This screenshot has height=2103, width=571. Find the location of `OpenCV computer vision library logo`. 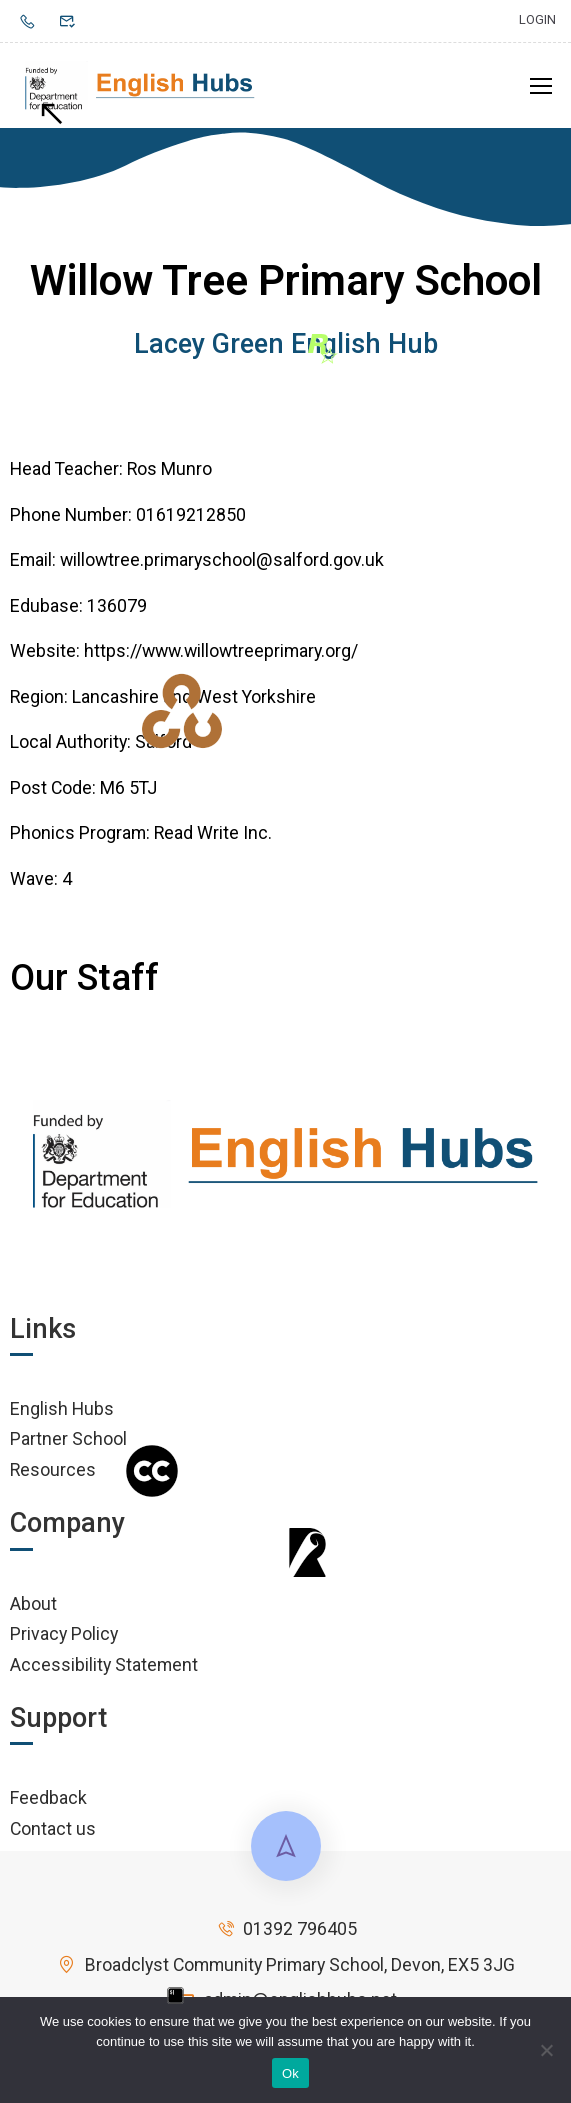

OpenCV computer vision library logo is located at coordinates (182, 711).